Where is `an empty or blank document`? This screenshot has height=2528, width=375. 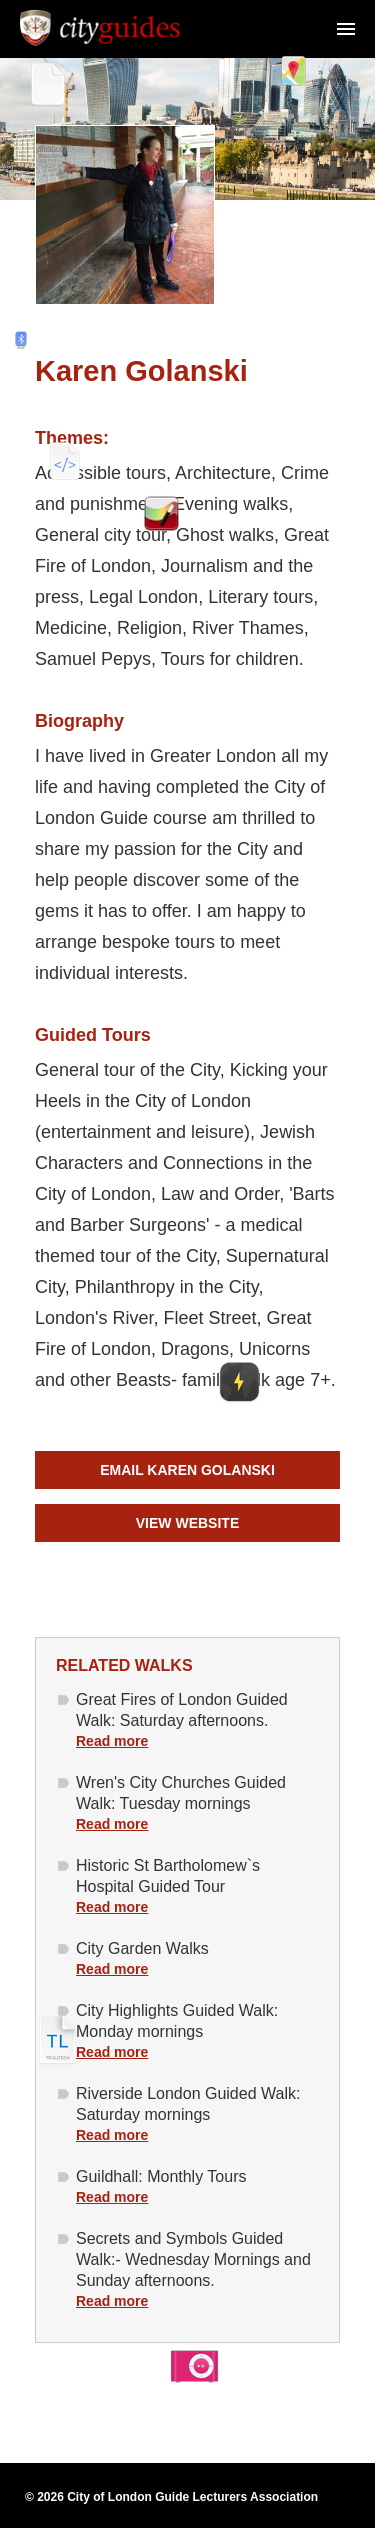 an empty or blank document is located at coordinates (48, 84).